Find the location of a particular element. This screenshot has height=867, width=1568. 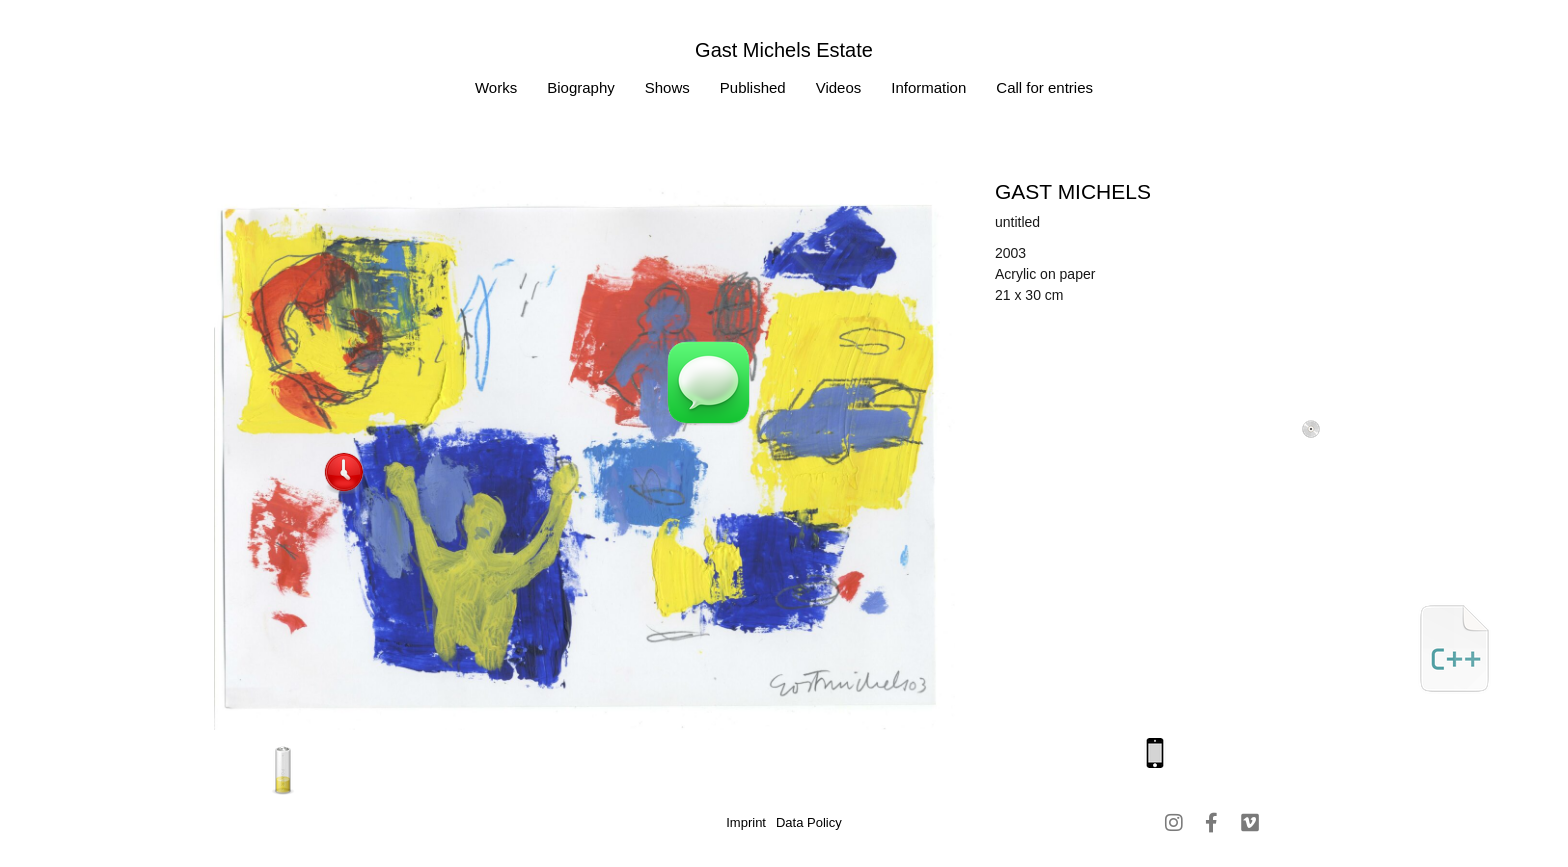

a C++ source code file is located at coordinates (1454, 648).